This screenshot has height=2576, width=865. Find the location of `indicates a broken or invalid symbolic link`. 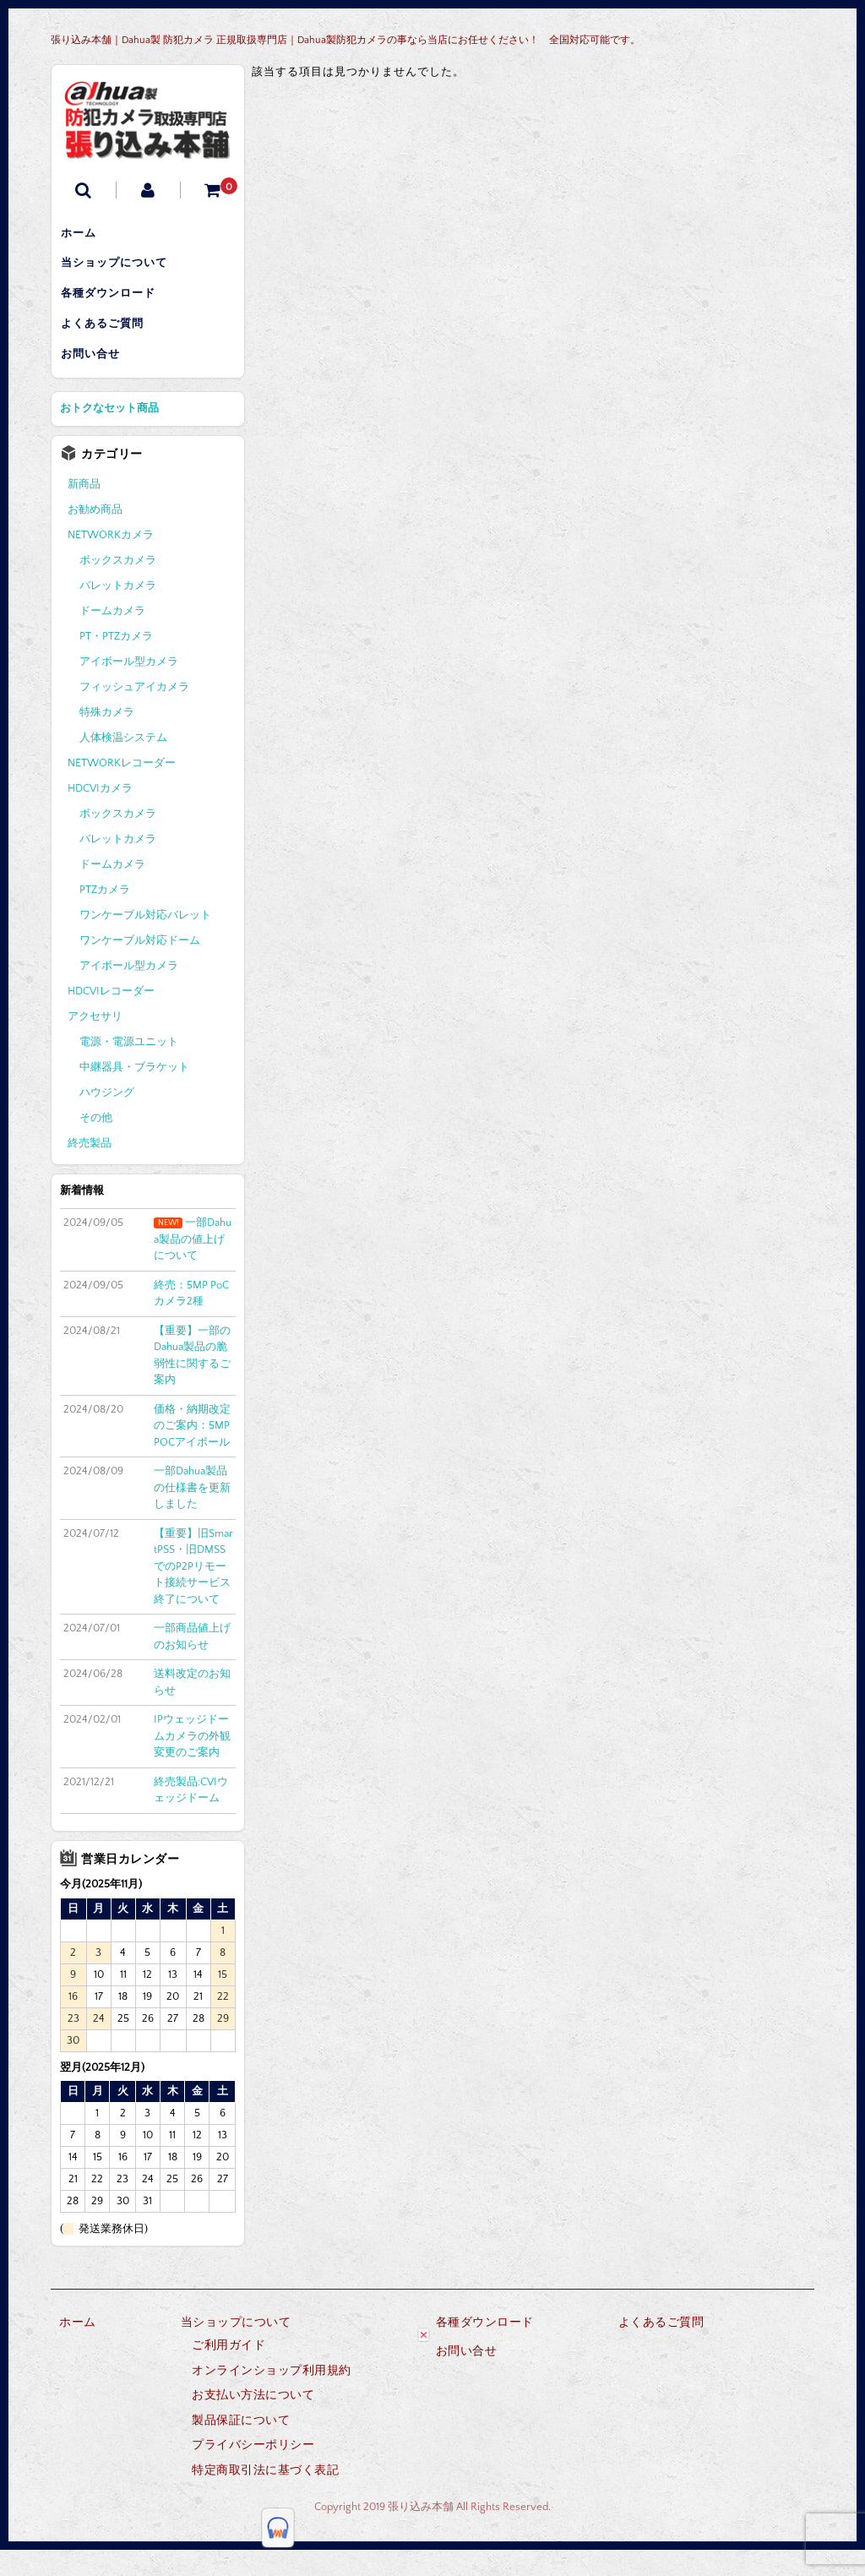

indicates a broken or invalid symbolic link is located at coordinates (423, 2334).